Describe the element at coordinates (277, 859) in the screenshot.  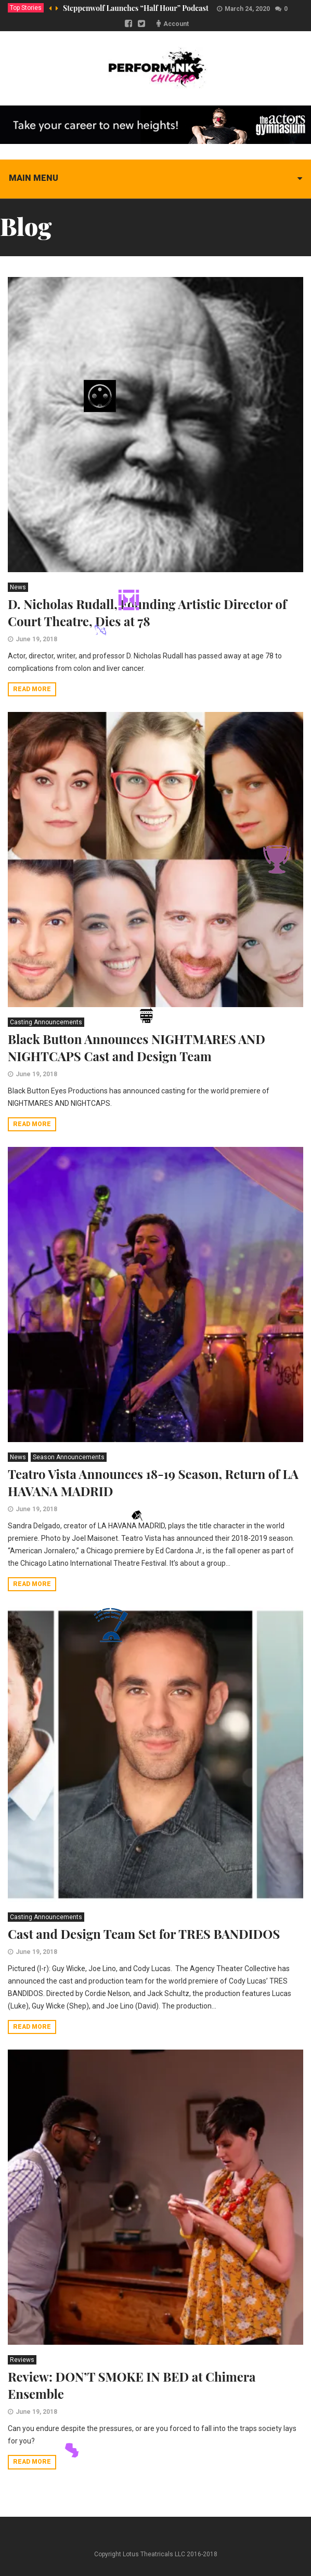
I see `view achievements or awards` at that location.